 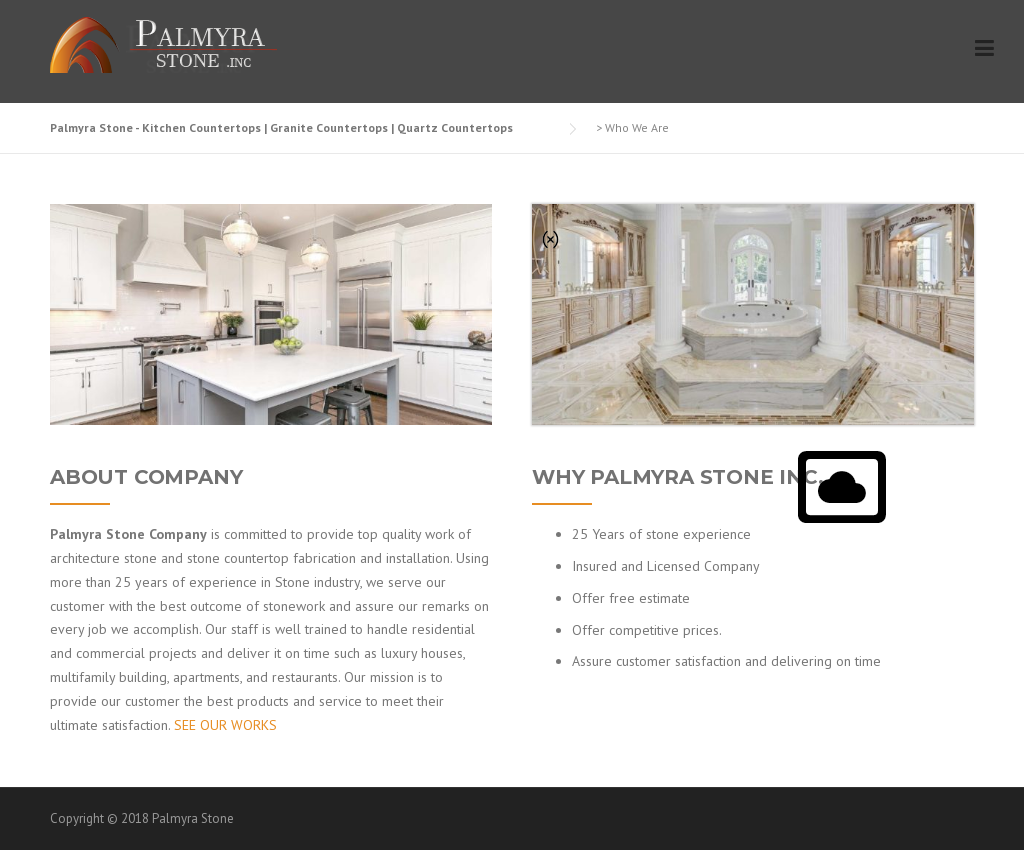 I want to click on represents a variable or dynamic value in code, so click(x=550, y=239).